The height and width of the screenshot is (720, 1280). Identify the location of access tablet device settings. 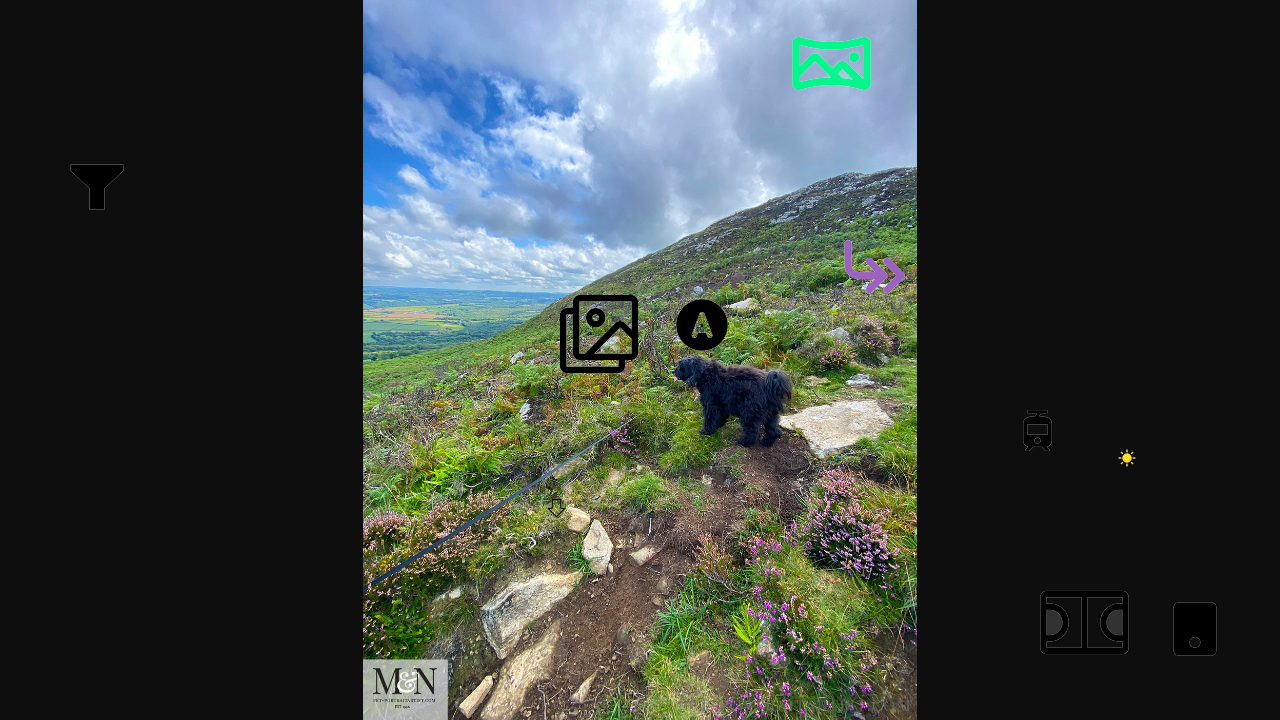
(1195, 629).